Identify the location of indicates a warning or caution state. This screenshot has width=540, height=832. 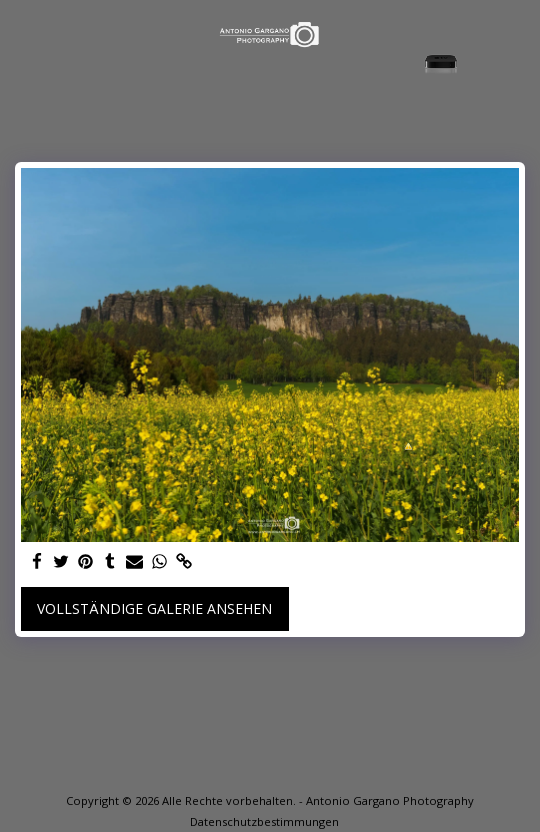
(403, 452).